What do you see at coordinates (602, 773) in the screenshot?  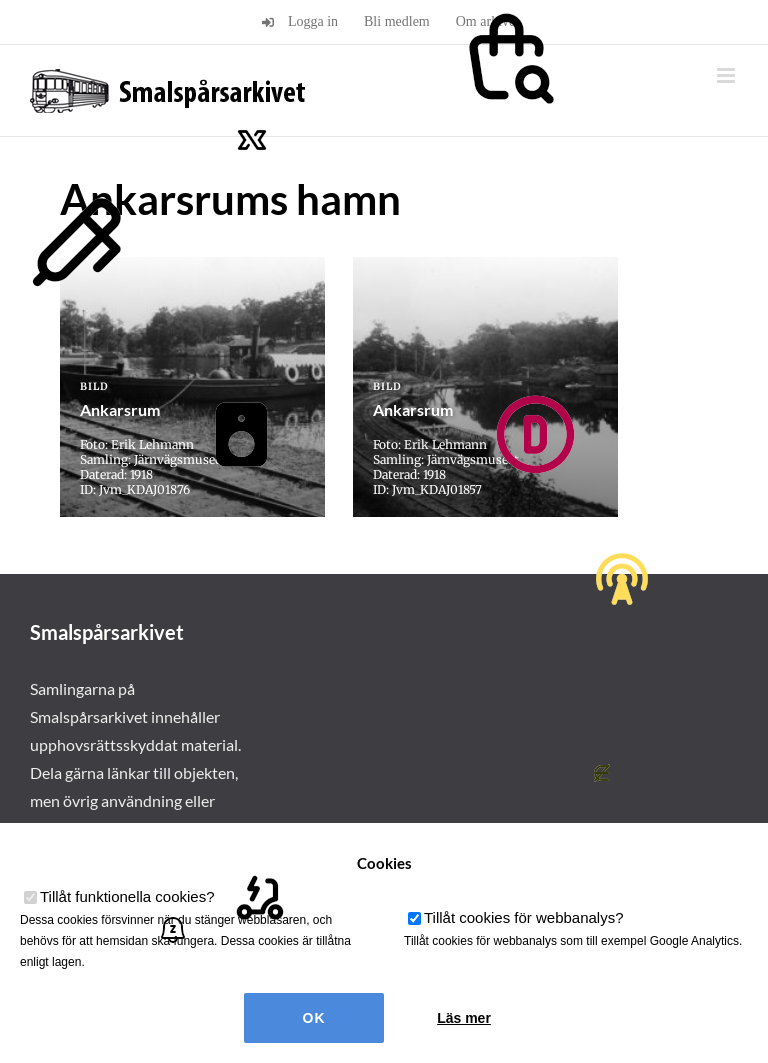 I see `indicates item is not part of a set or group` at bounding box center [602, 773].